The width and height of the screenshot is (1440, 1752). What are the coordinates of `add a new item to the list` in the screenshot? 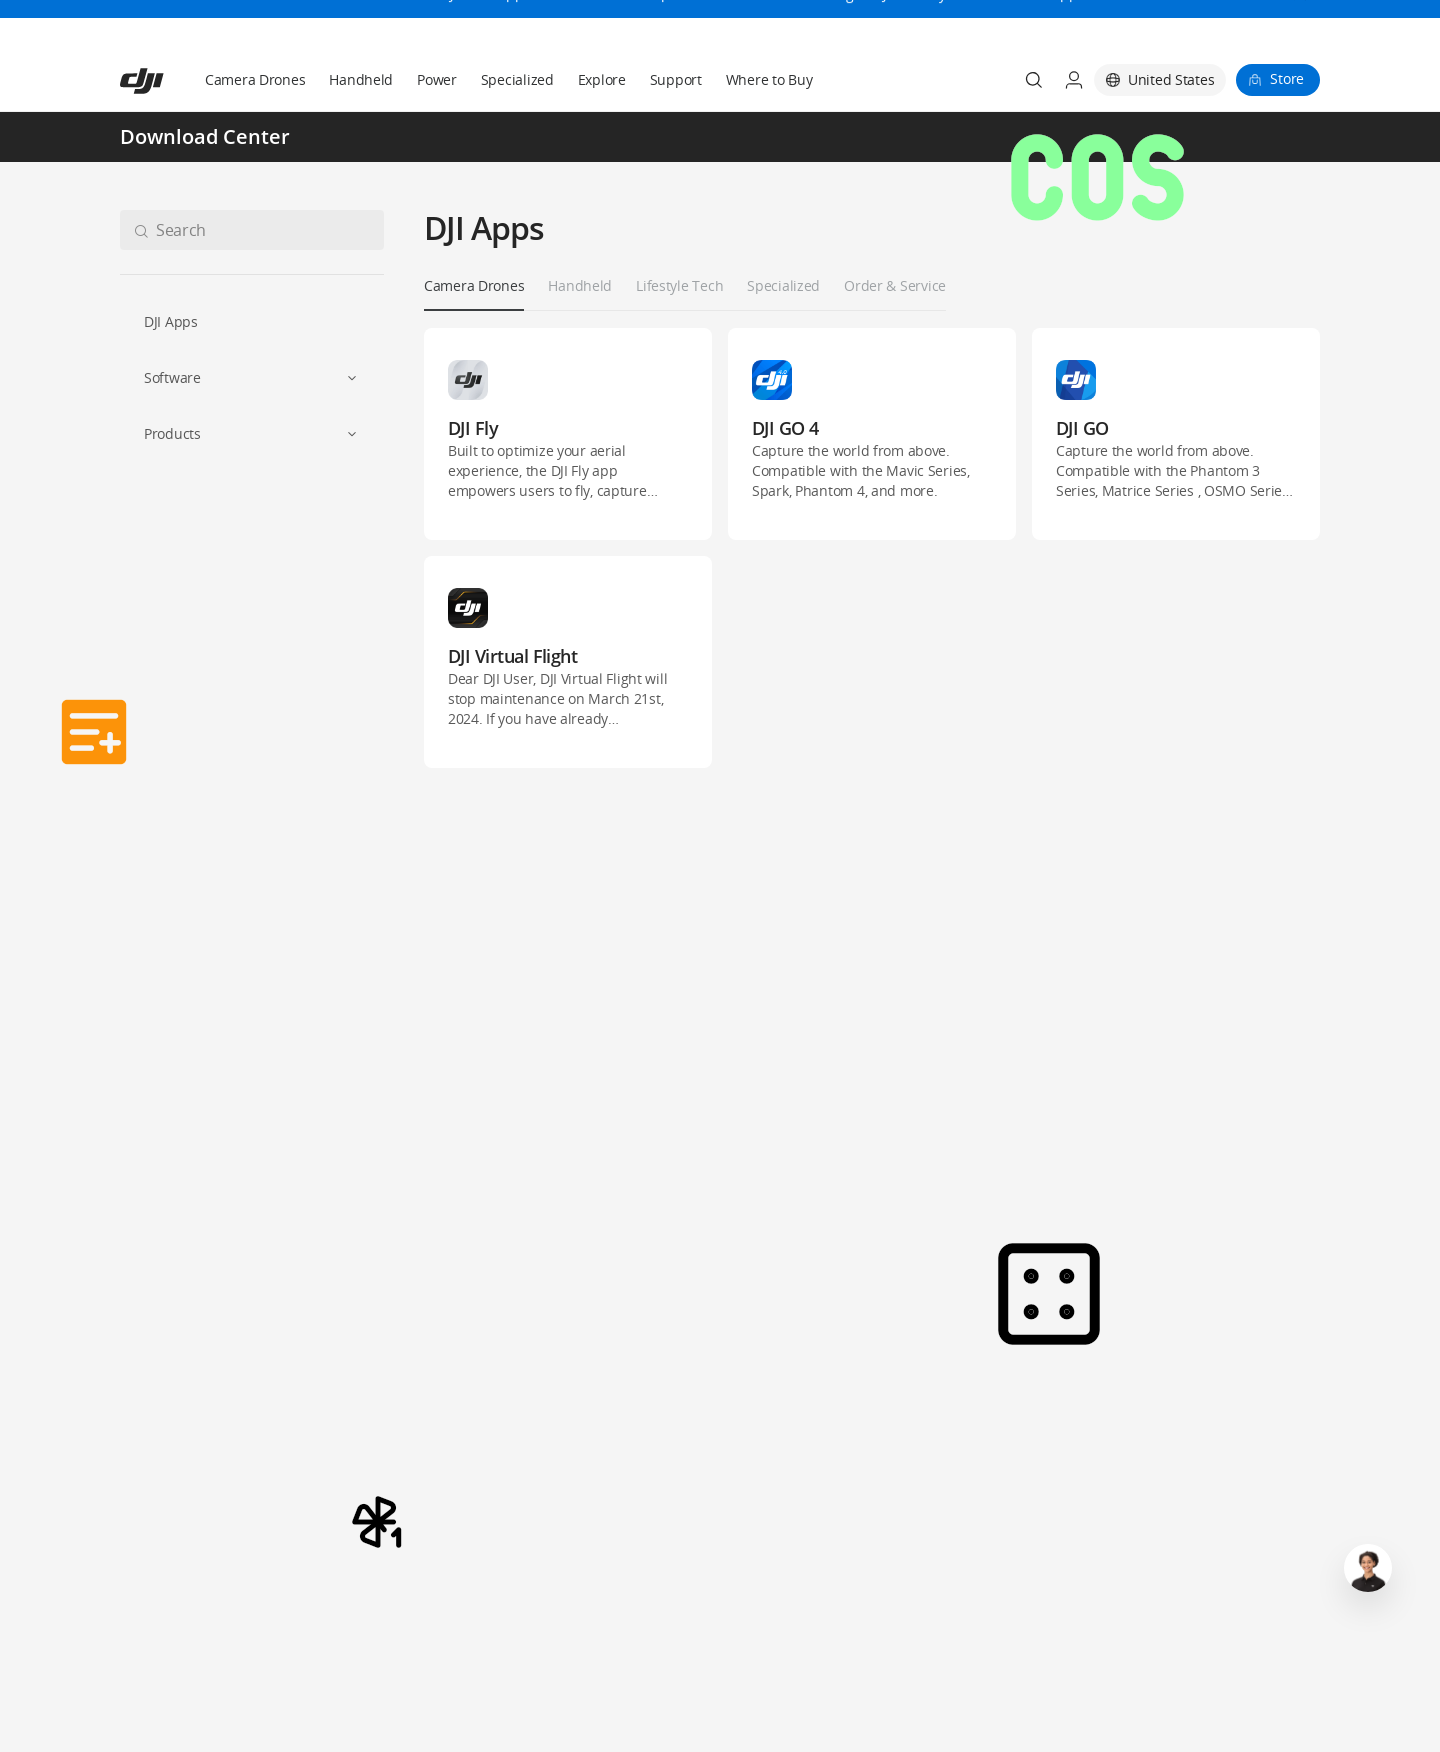 It's located at (94, 732).